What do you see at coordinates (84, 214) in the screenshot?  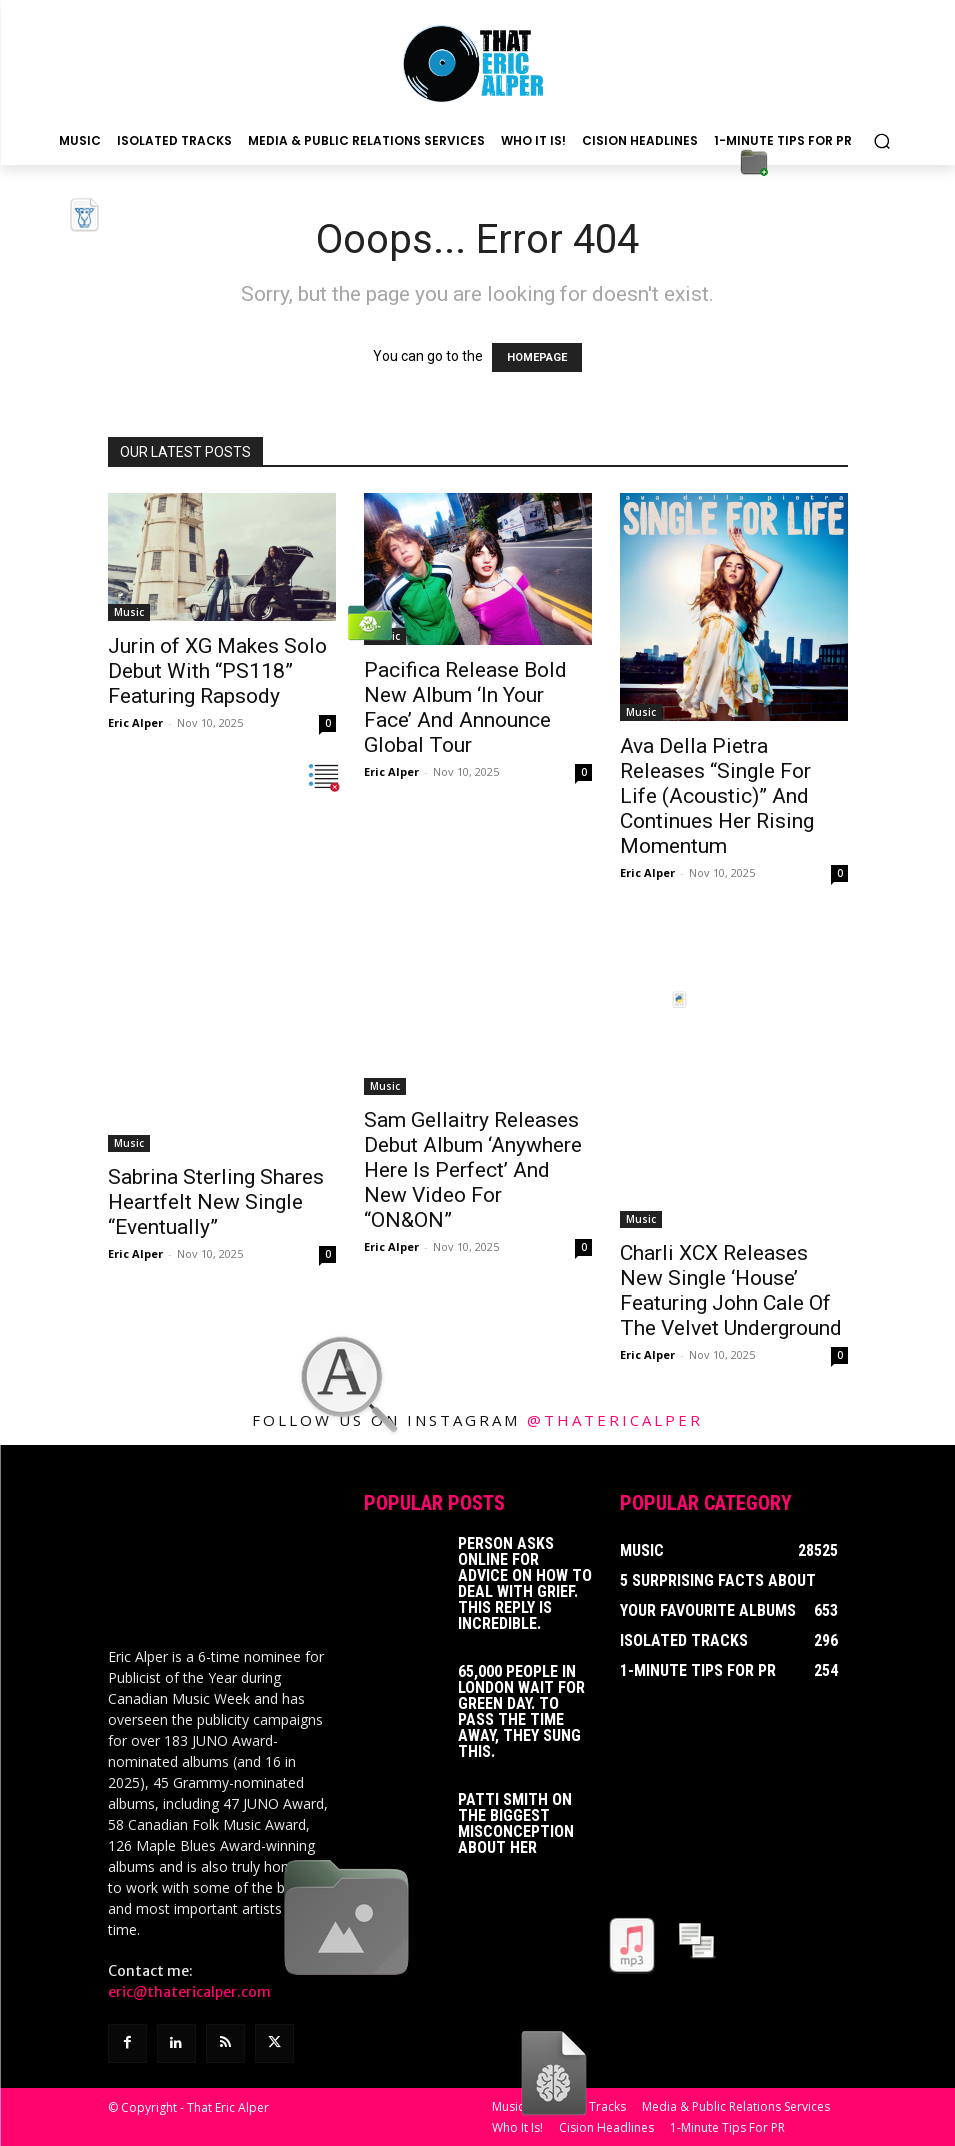 I see `indicates a perl script or program file` at bounding box center [84, 214].